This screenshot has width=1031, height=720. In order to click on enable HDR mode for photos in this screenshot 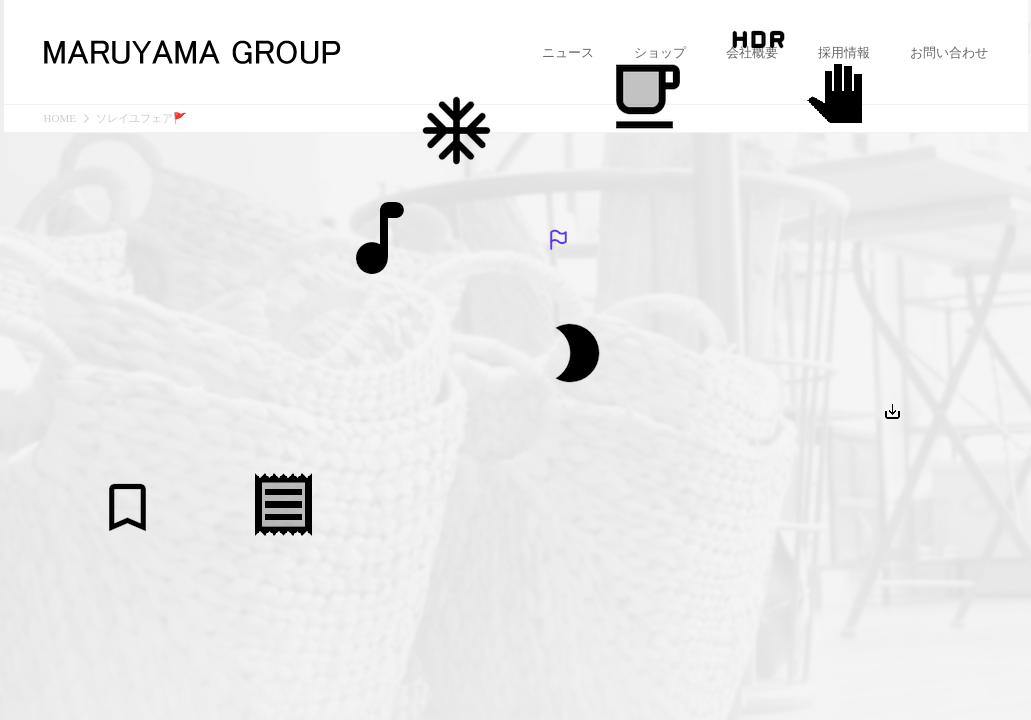, I will do `click(758, 39)`.